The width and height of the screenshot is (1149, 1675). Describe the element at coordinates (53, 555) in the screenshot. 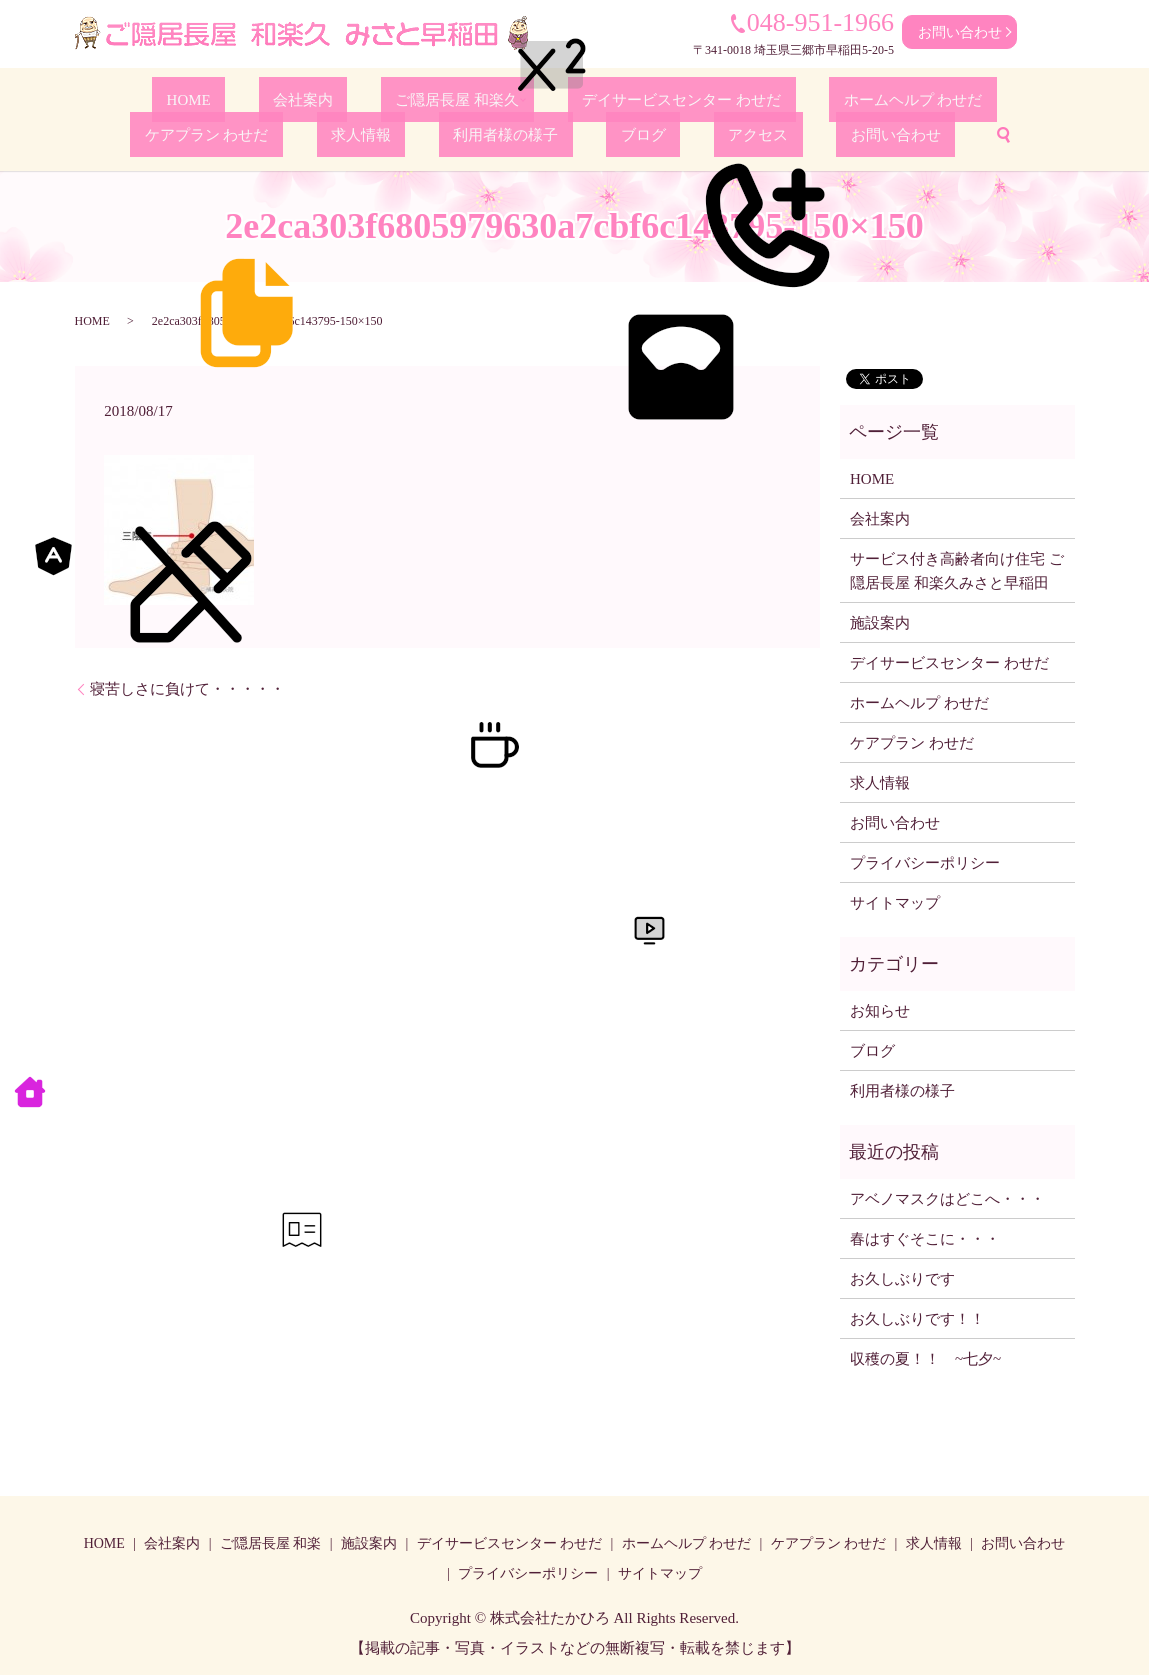

I see `indicates an Angular framework project or application` at that location.